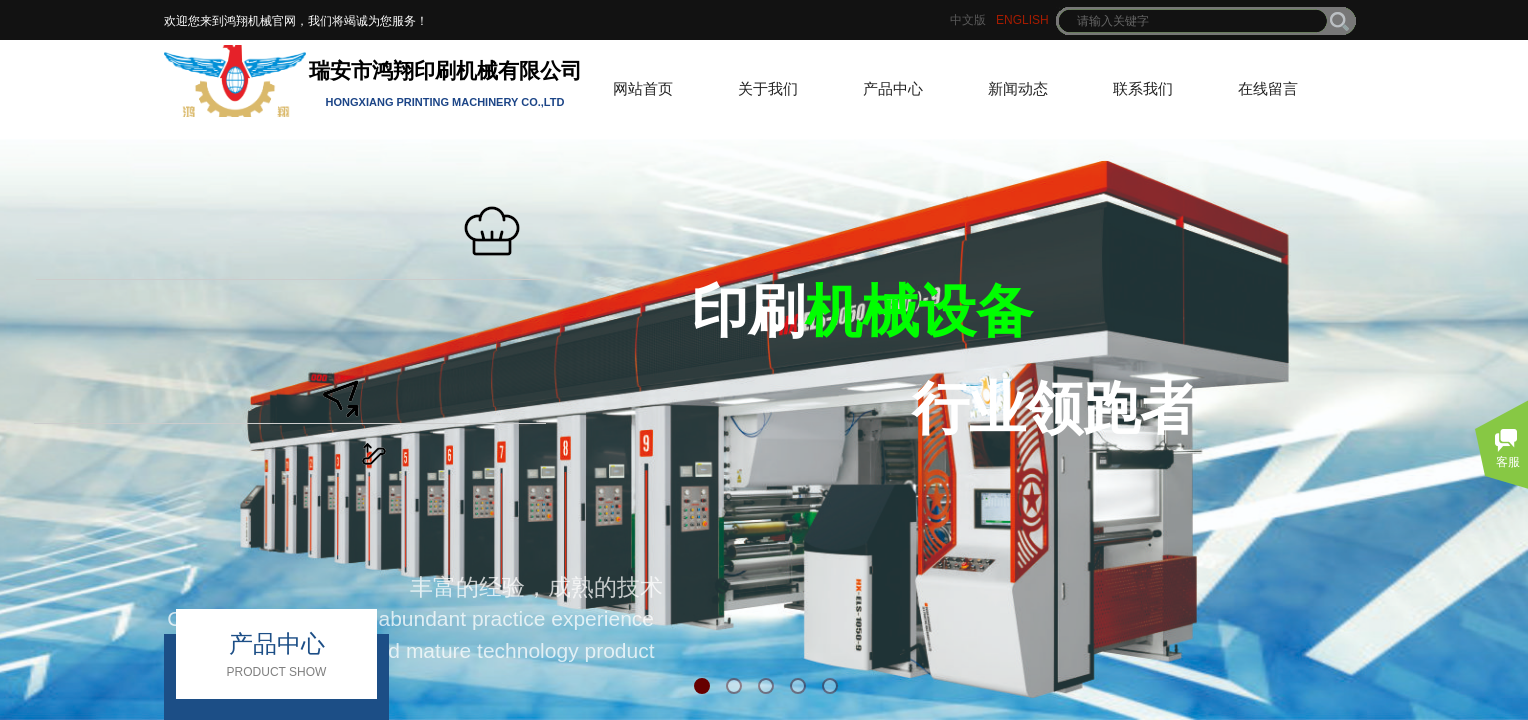  I want to click on share your current location, so click(341, 398).